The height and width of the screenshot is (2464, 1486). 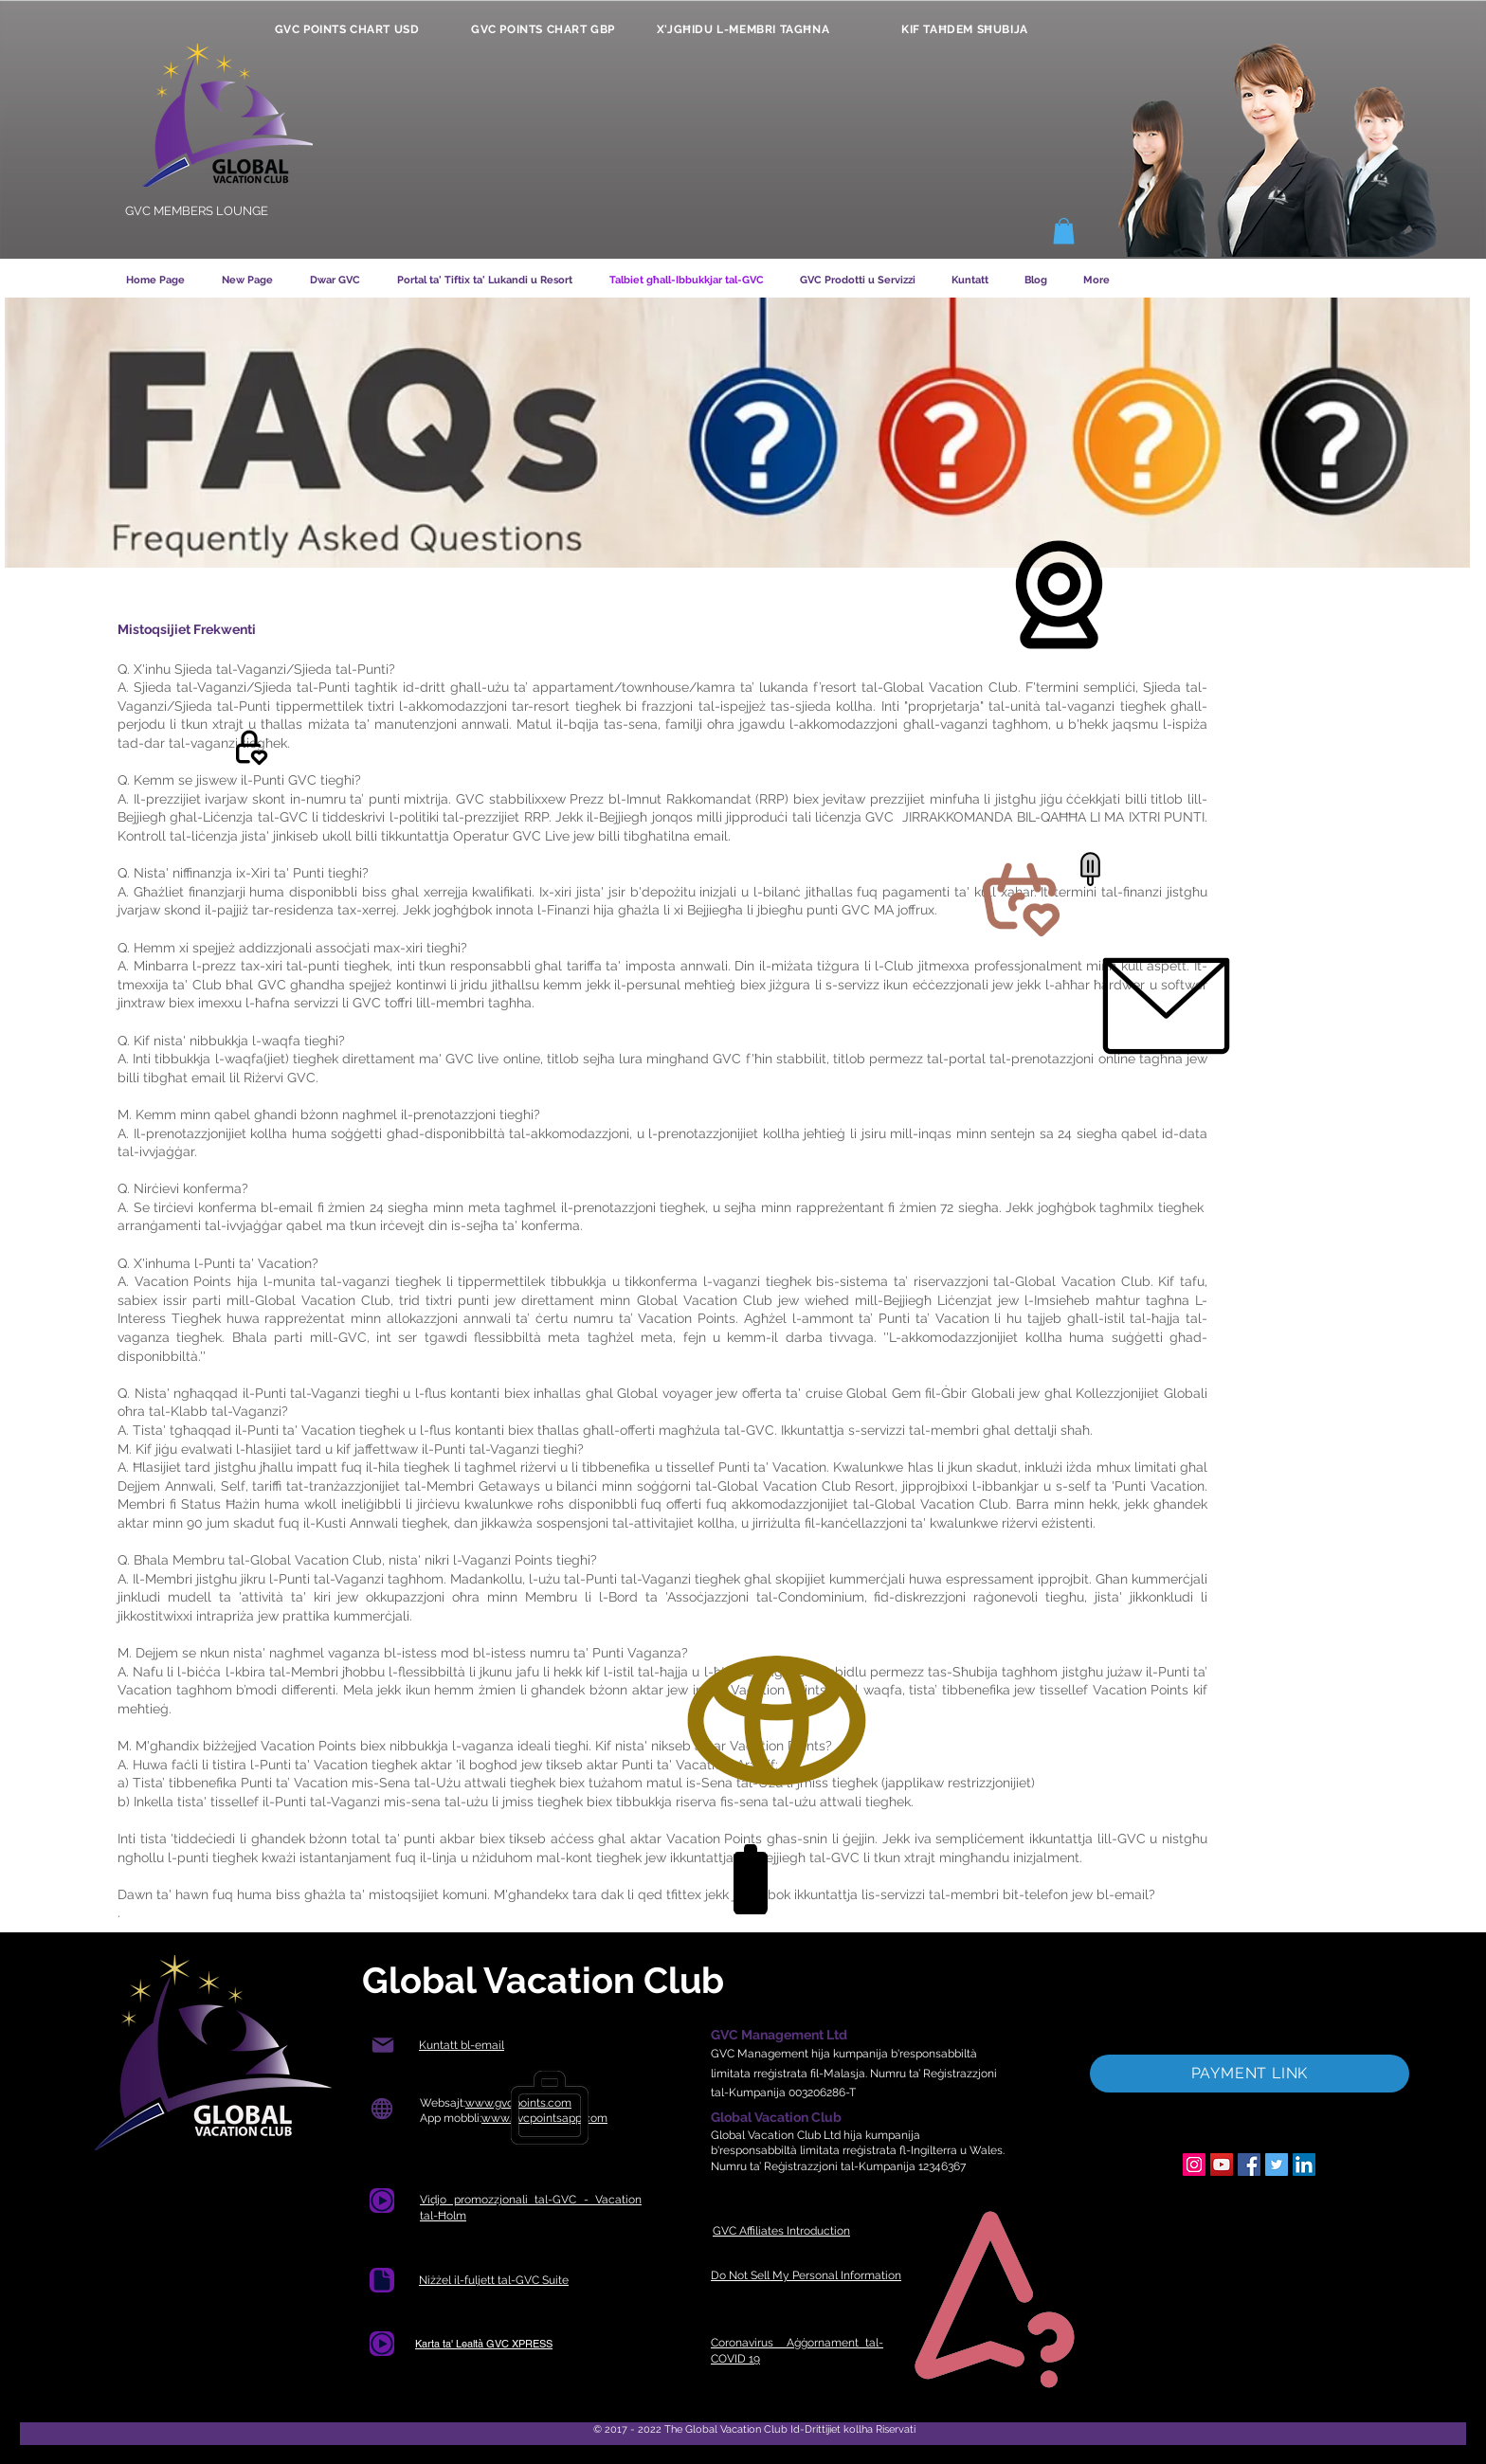 I want to click on view work or job-related content, so click(x=550, y=2110).